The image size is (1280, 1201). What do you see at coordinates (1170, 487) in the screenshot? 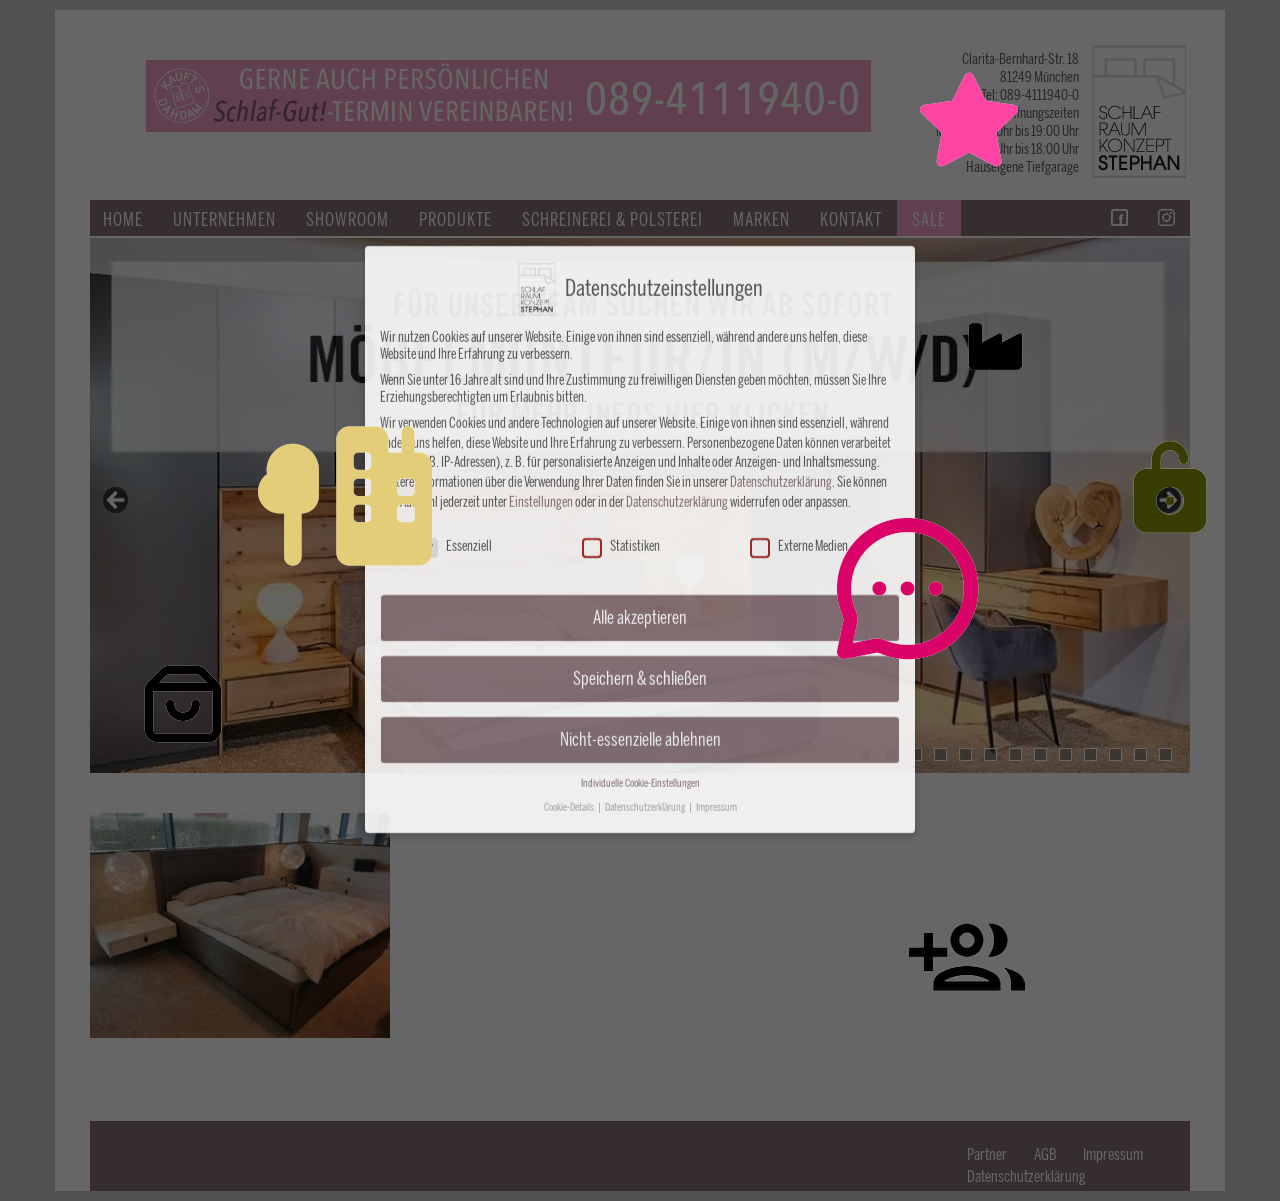
I see `unlock a secured item or feature` at bounding box center [1170, 487].